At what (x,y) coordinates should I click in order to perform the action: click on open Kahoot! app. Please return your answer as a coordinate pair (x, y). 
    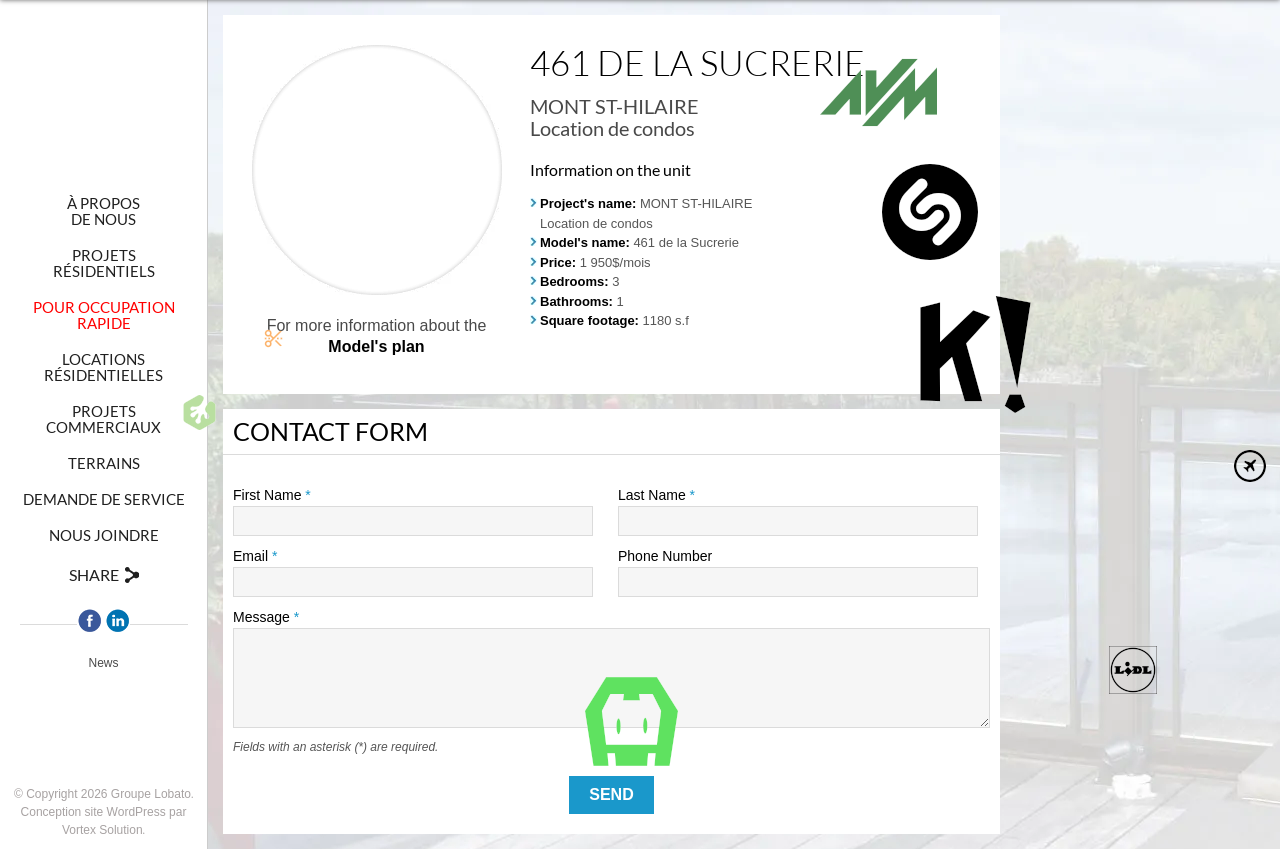
    Looking at the image, I should click on (975, 354).